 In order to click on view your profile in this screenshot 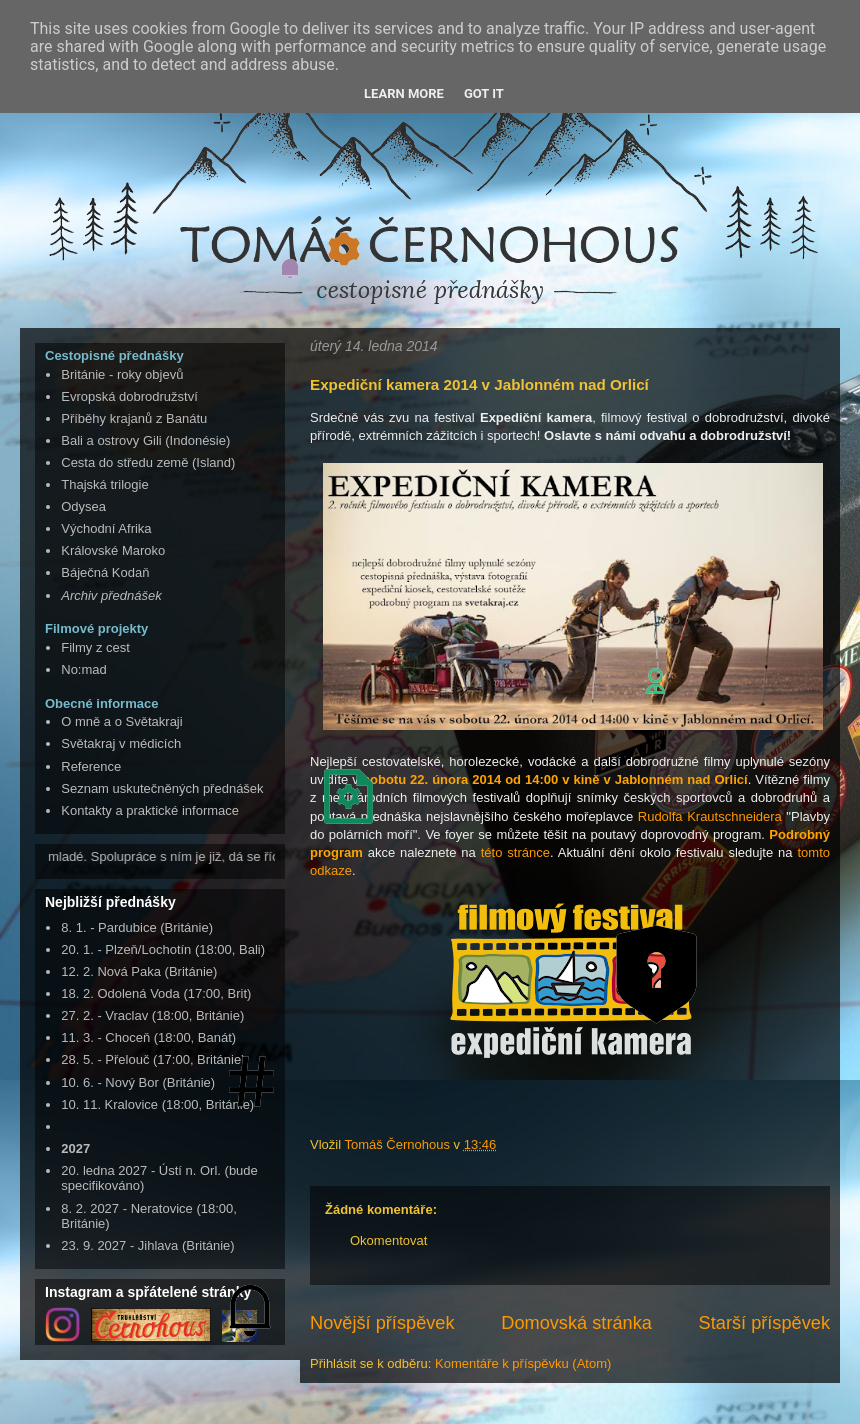, I will do `click(655, 681)`.